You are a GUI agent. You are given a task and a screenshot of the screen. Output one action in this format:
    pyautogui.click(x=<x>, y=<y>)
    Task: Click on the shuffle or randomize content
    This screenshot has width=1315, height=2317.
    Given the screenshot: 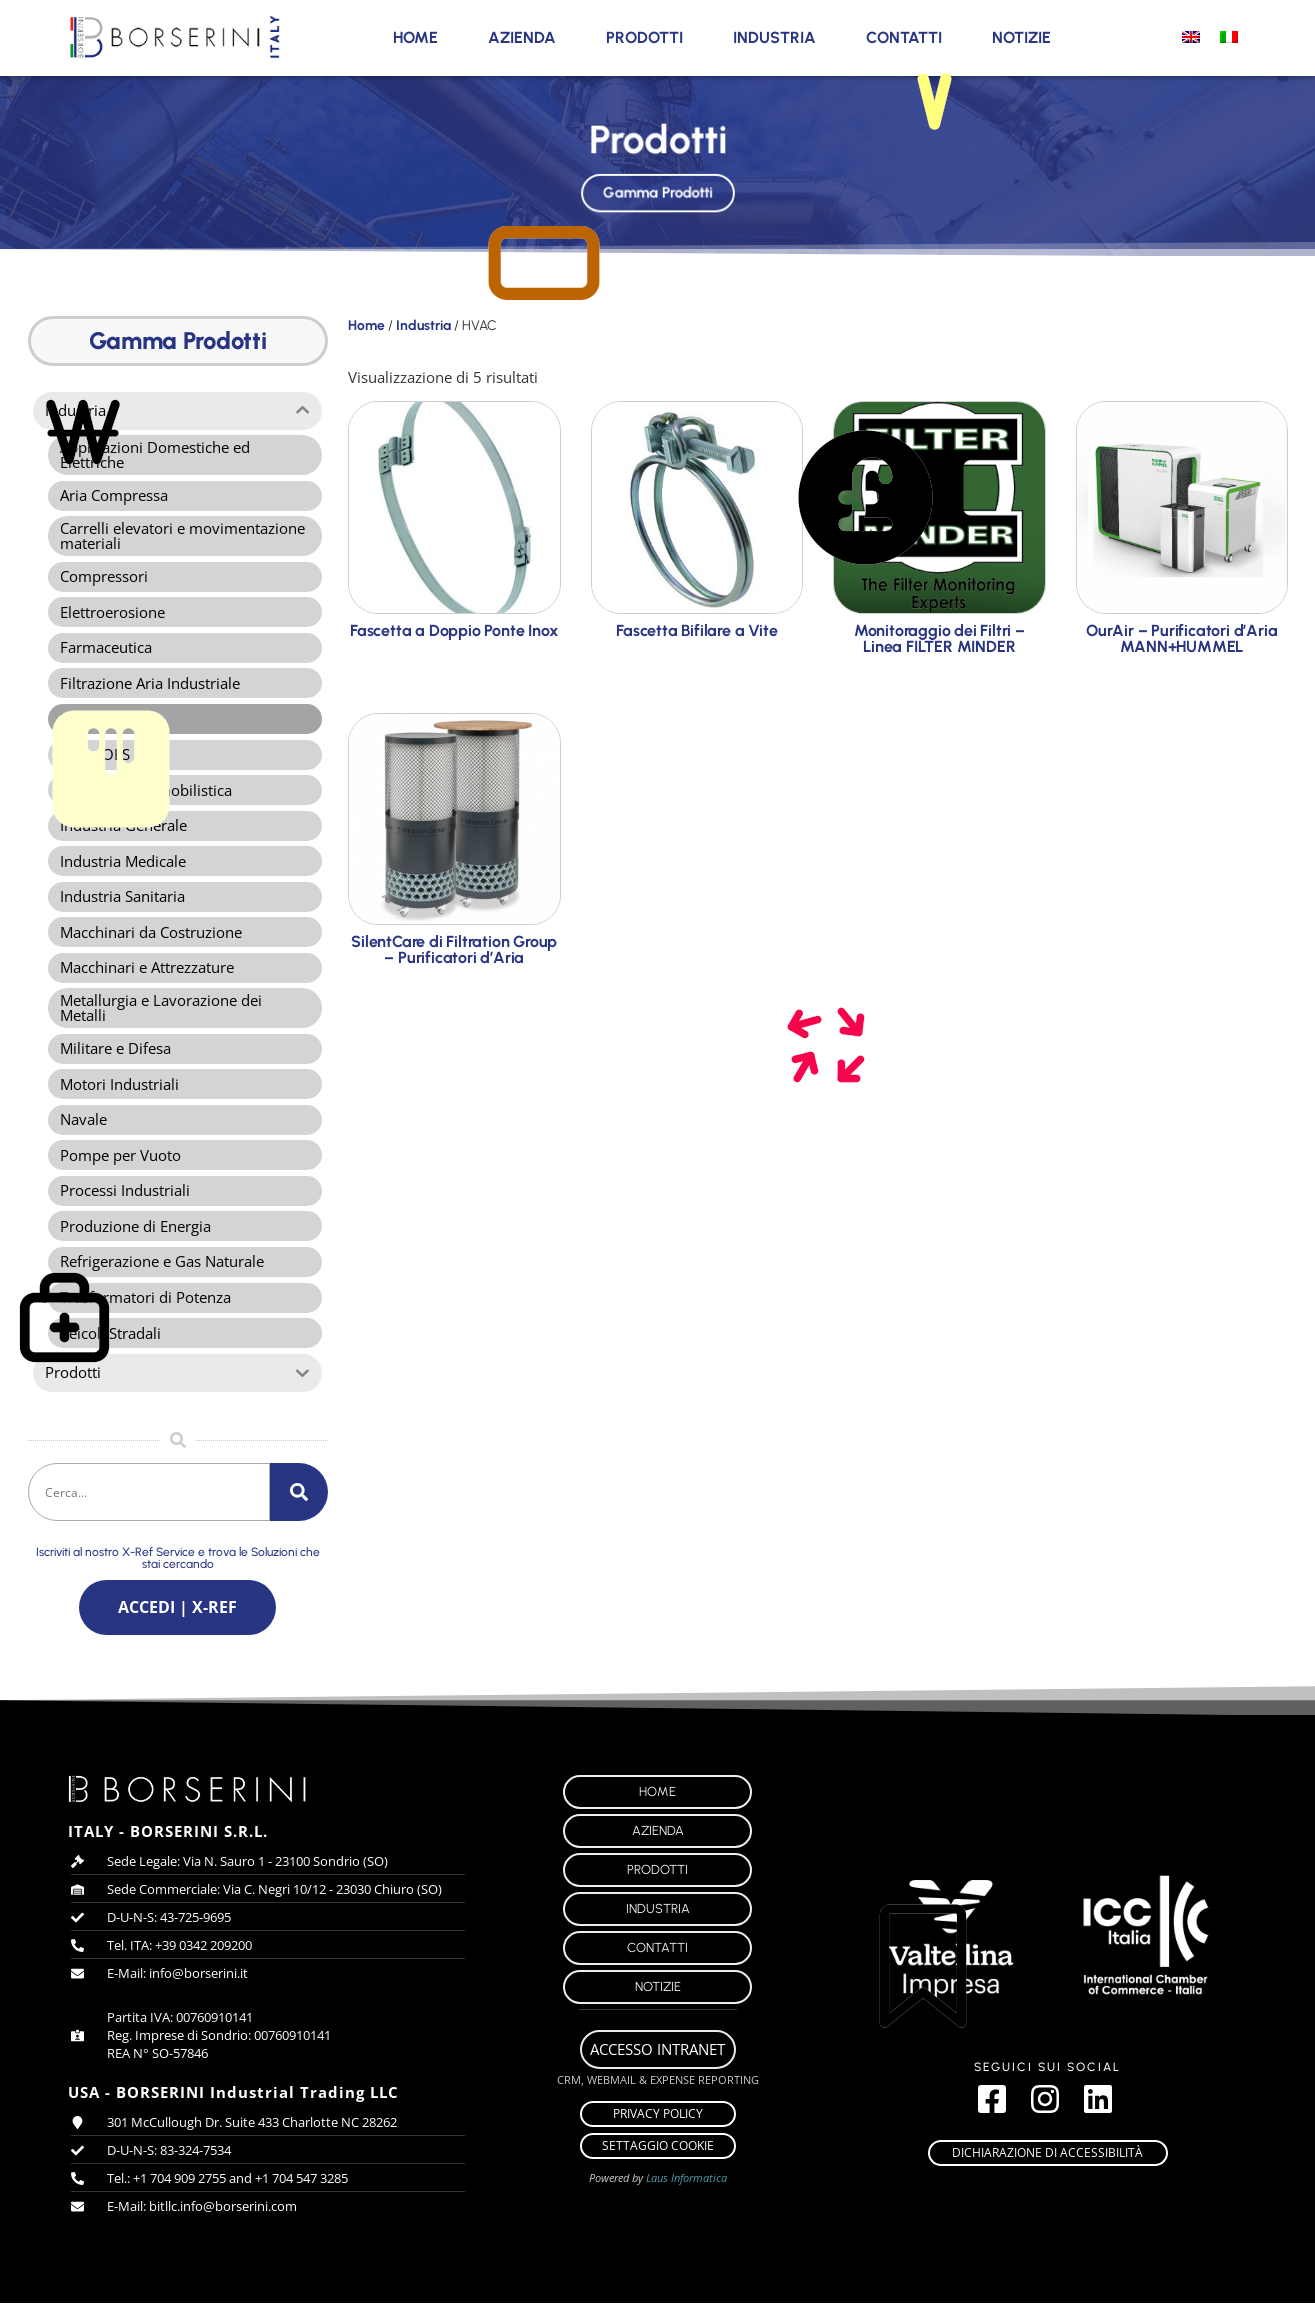 What is the action you would take?
    pyautogui.click(x=826, y=1044)
    